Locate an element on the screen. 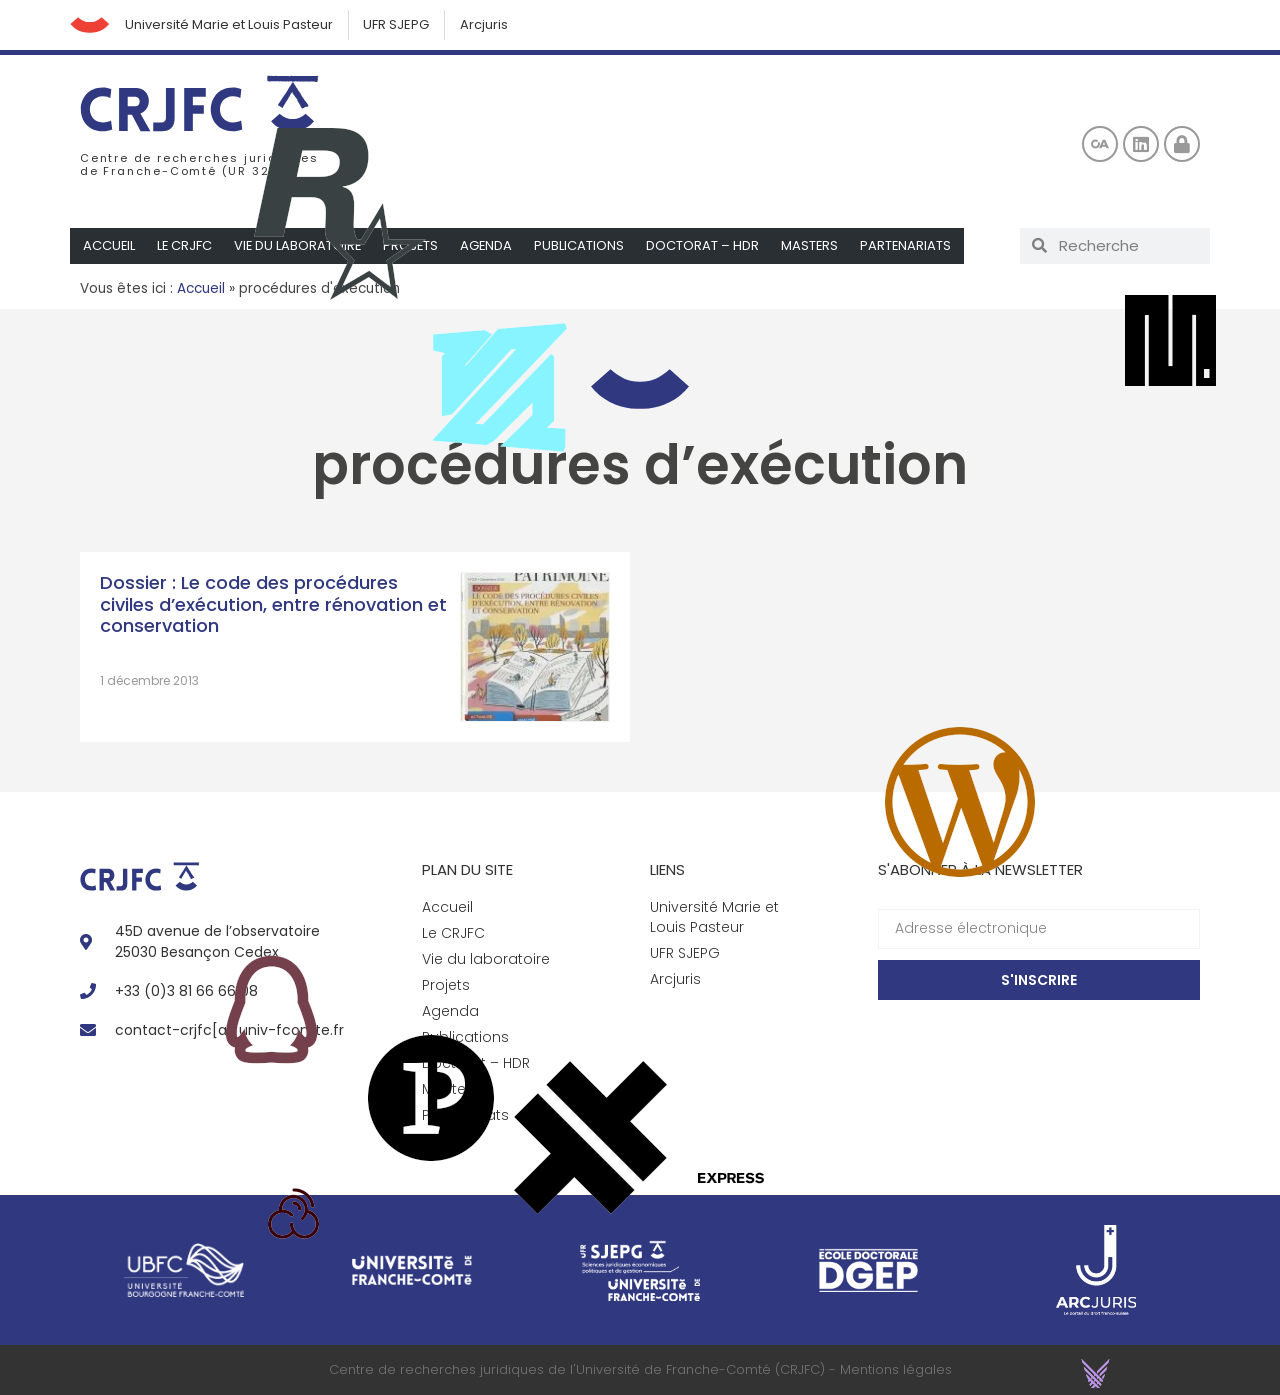  the game awards official logo is located at coordinates (1095, 1373).